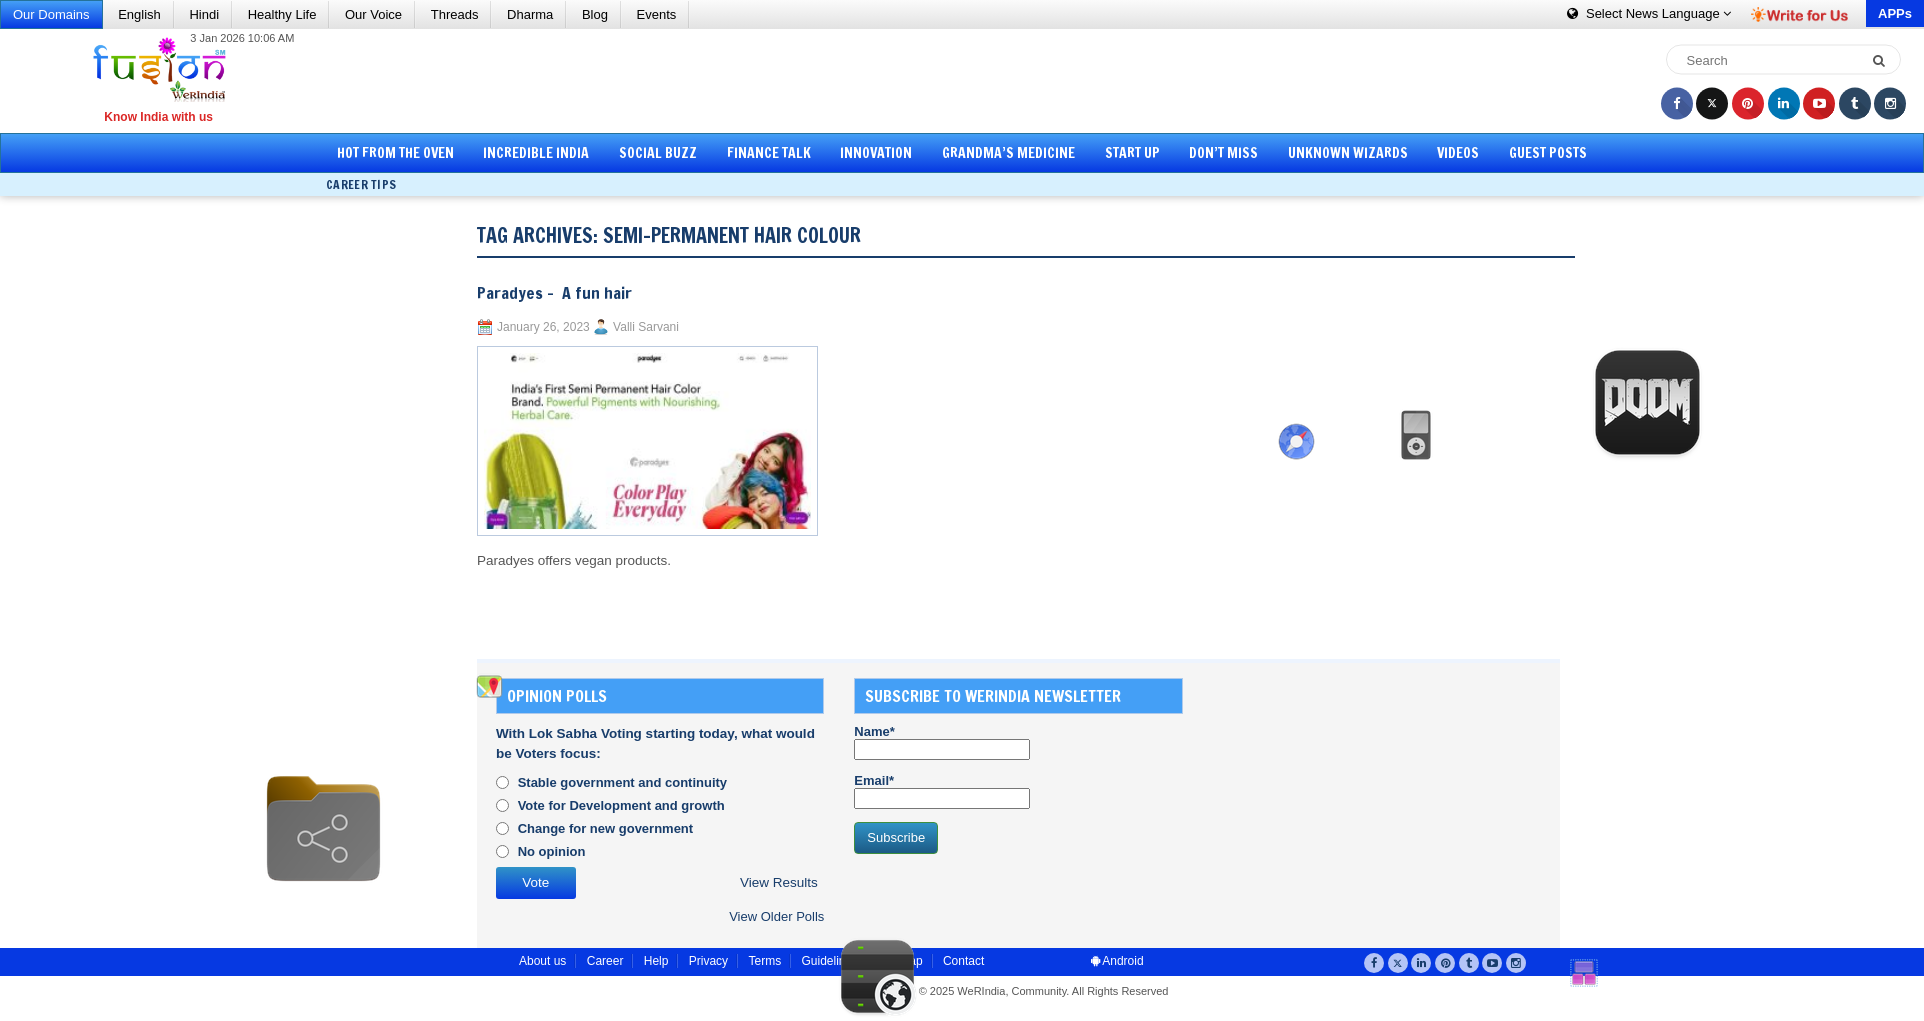  What do you see at coordinates (1647, 402) in the screenshot?
I see `launch DOOM (2016) game` at bounding box center [1647, 402].